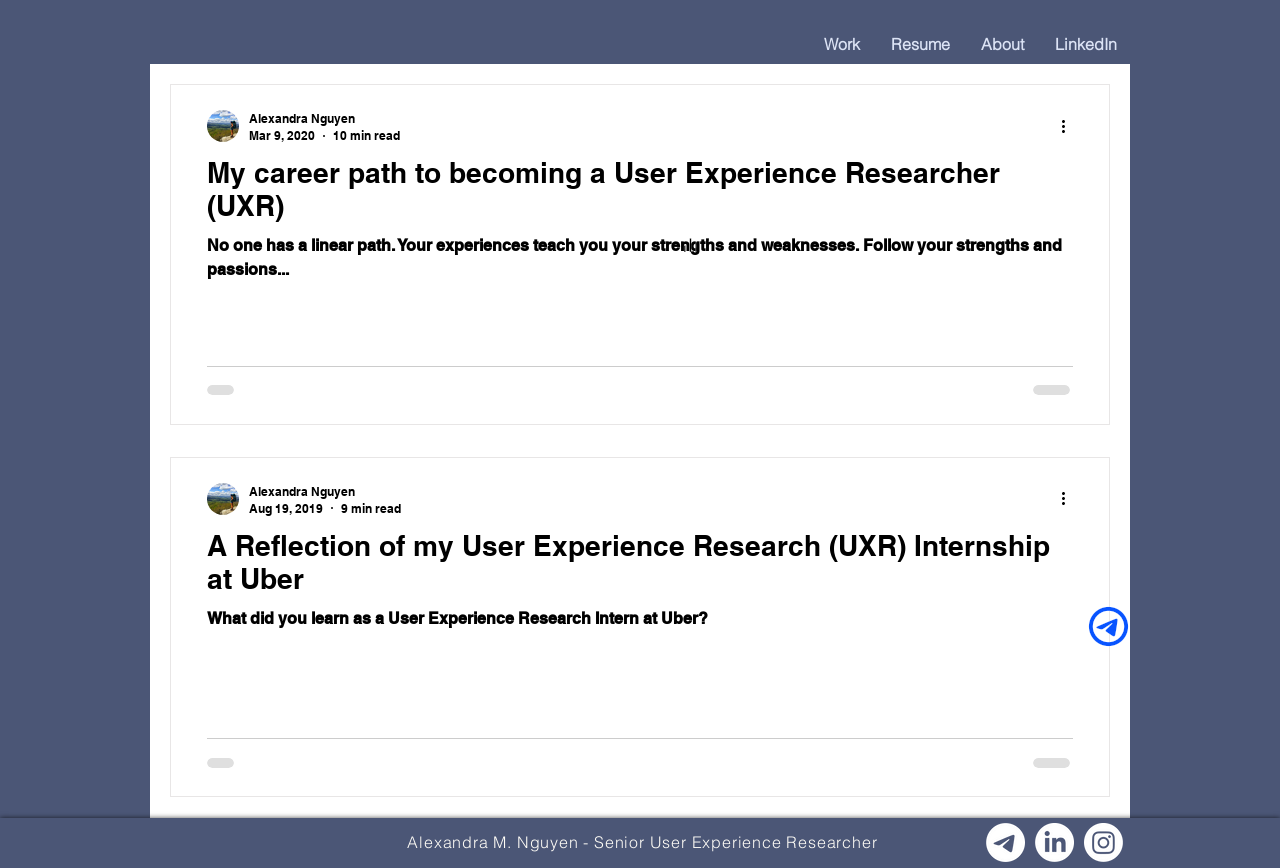 The image size is (1280, 868). What do you see at coordinates (1108, 626) in the screenshot?
I see `open Telegram messaging app` at bounding box center [1108, 626].